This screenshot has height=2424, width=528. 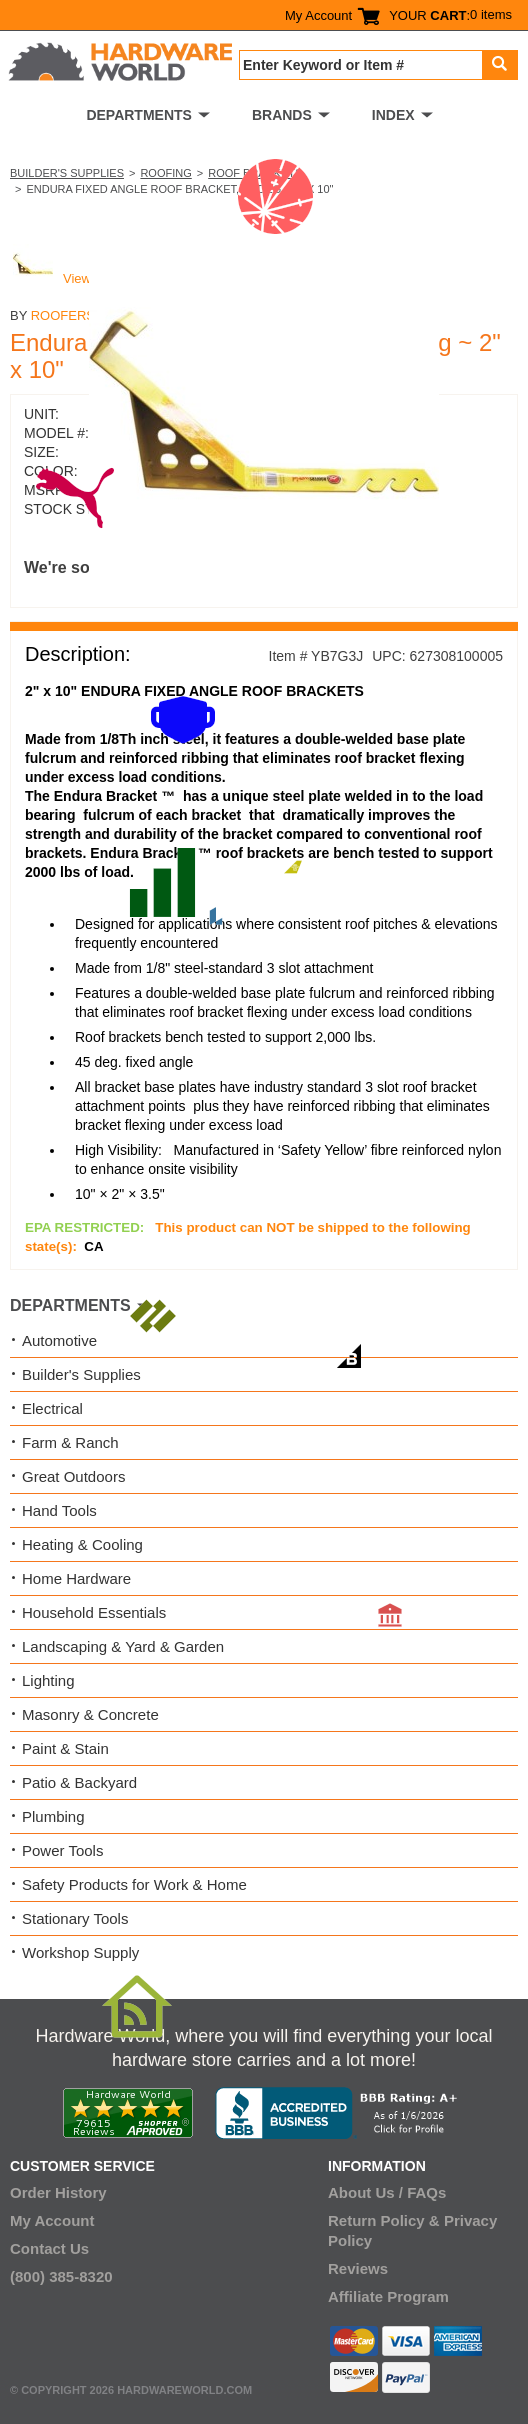 I want to click on bigcommerce platform logo, so click(x=349, y=1356).